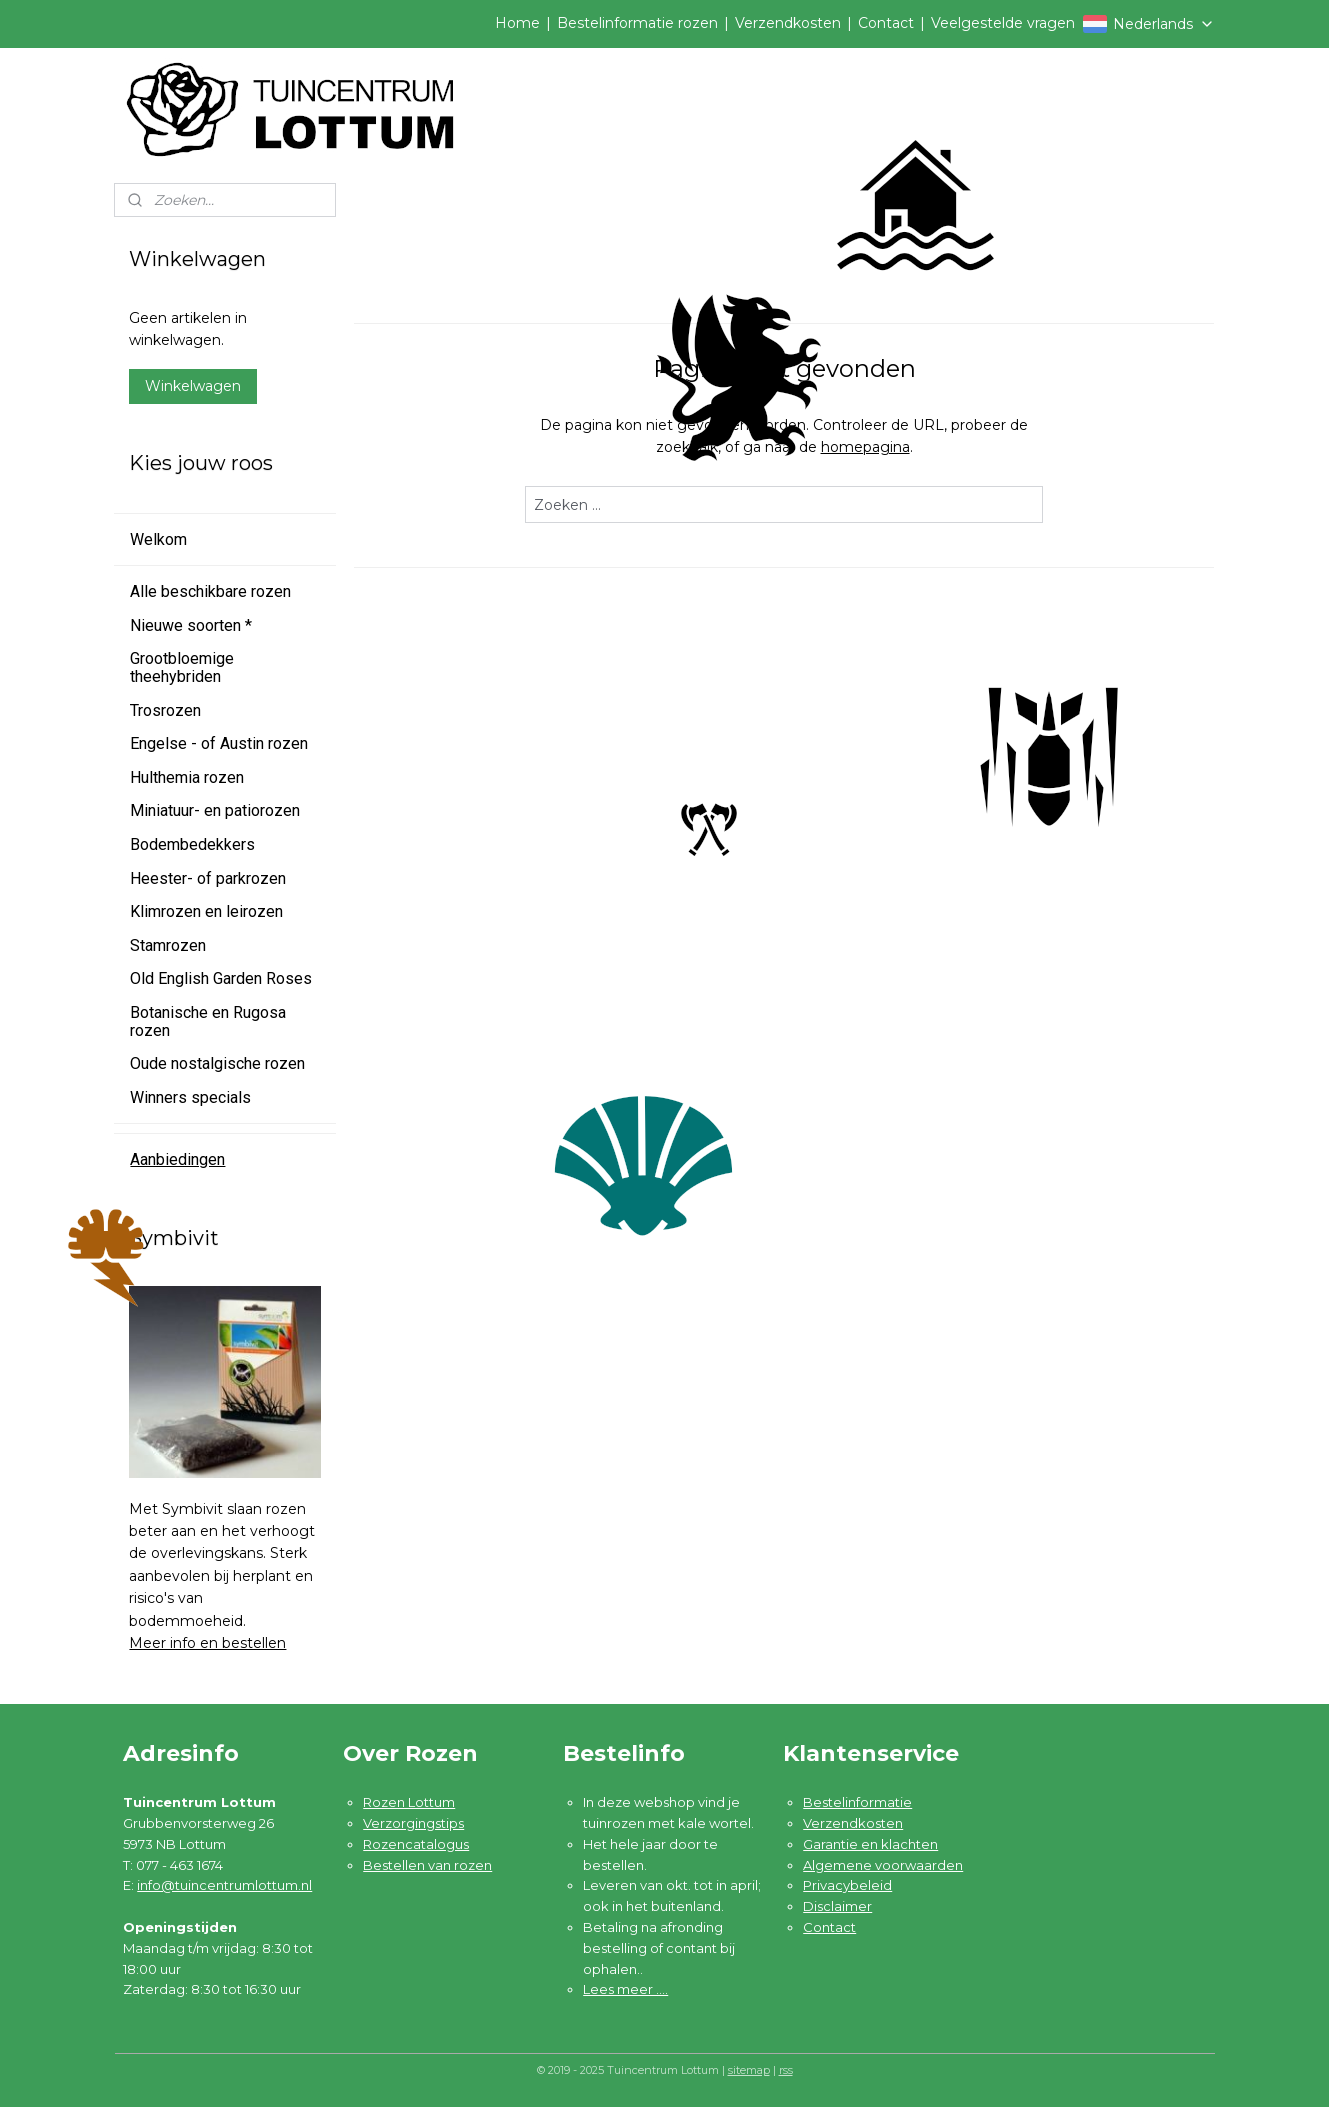  Describe the element at coordinates (1049, 758) in the screenshot. I see `indicates an incoming attack or bombing event in gameplay` at that location.